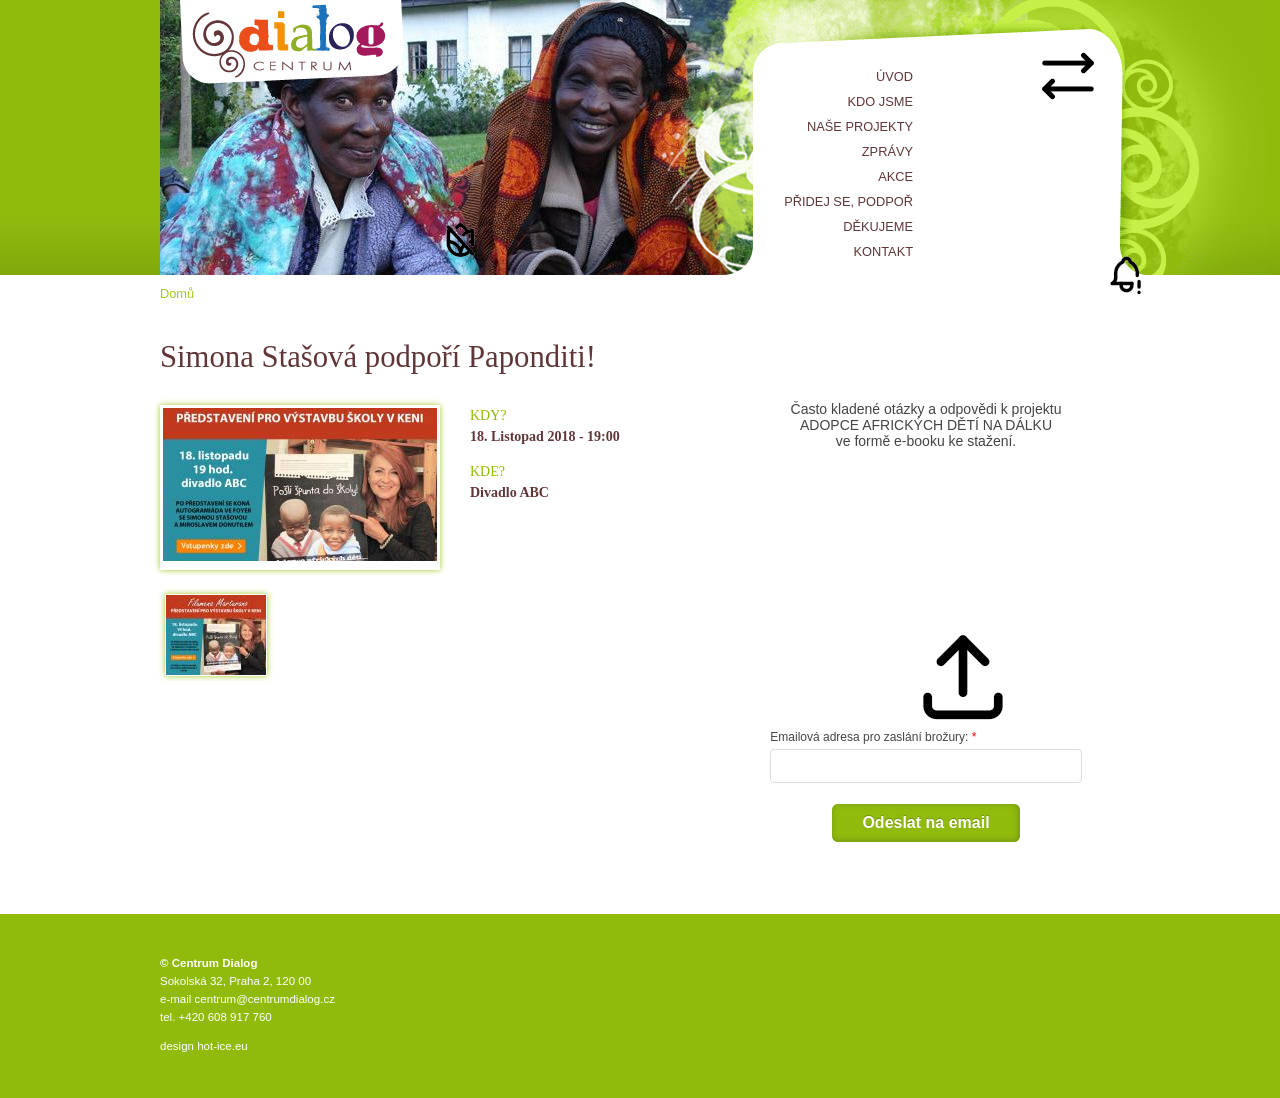  Describe the element at coordinates (460, 240) in the screenshot. I see `indicates gluten-free or grain-free option` at that location.